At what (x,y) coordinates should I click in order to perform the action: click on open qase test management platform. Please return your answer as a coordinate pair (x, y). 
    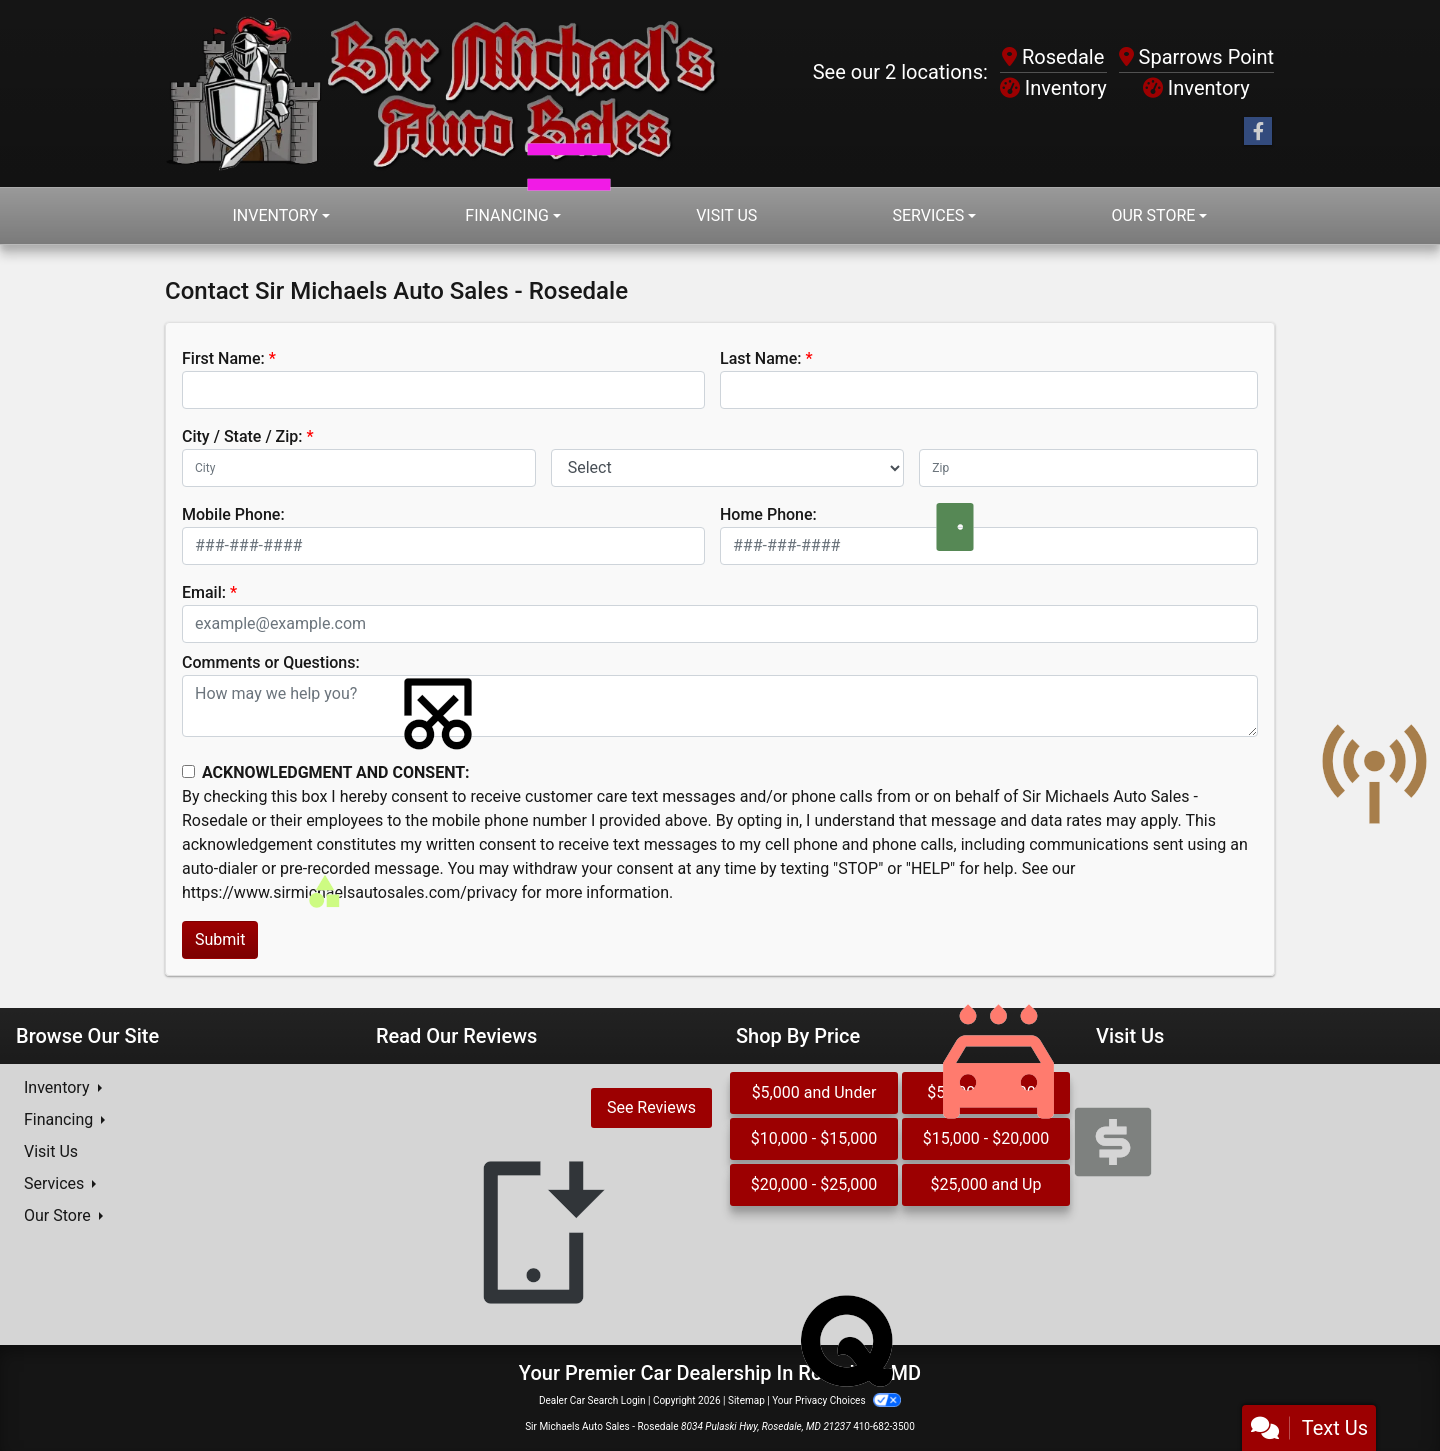
    Looking at the image, I should click on (847, 1341).